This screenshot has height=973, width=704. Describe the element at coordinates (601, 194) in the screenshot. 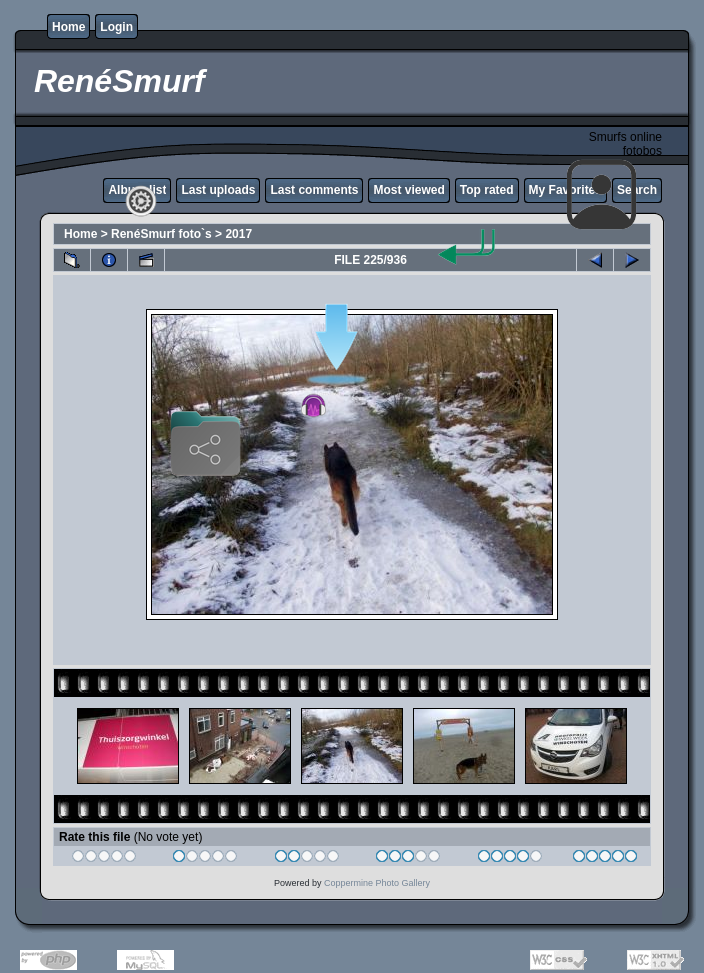

I see `configure login screen settings` at that location.